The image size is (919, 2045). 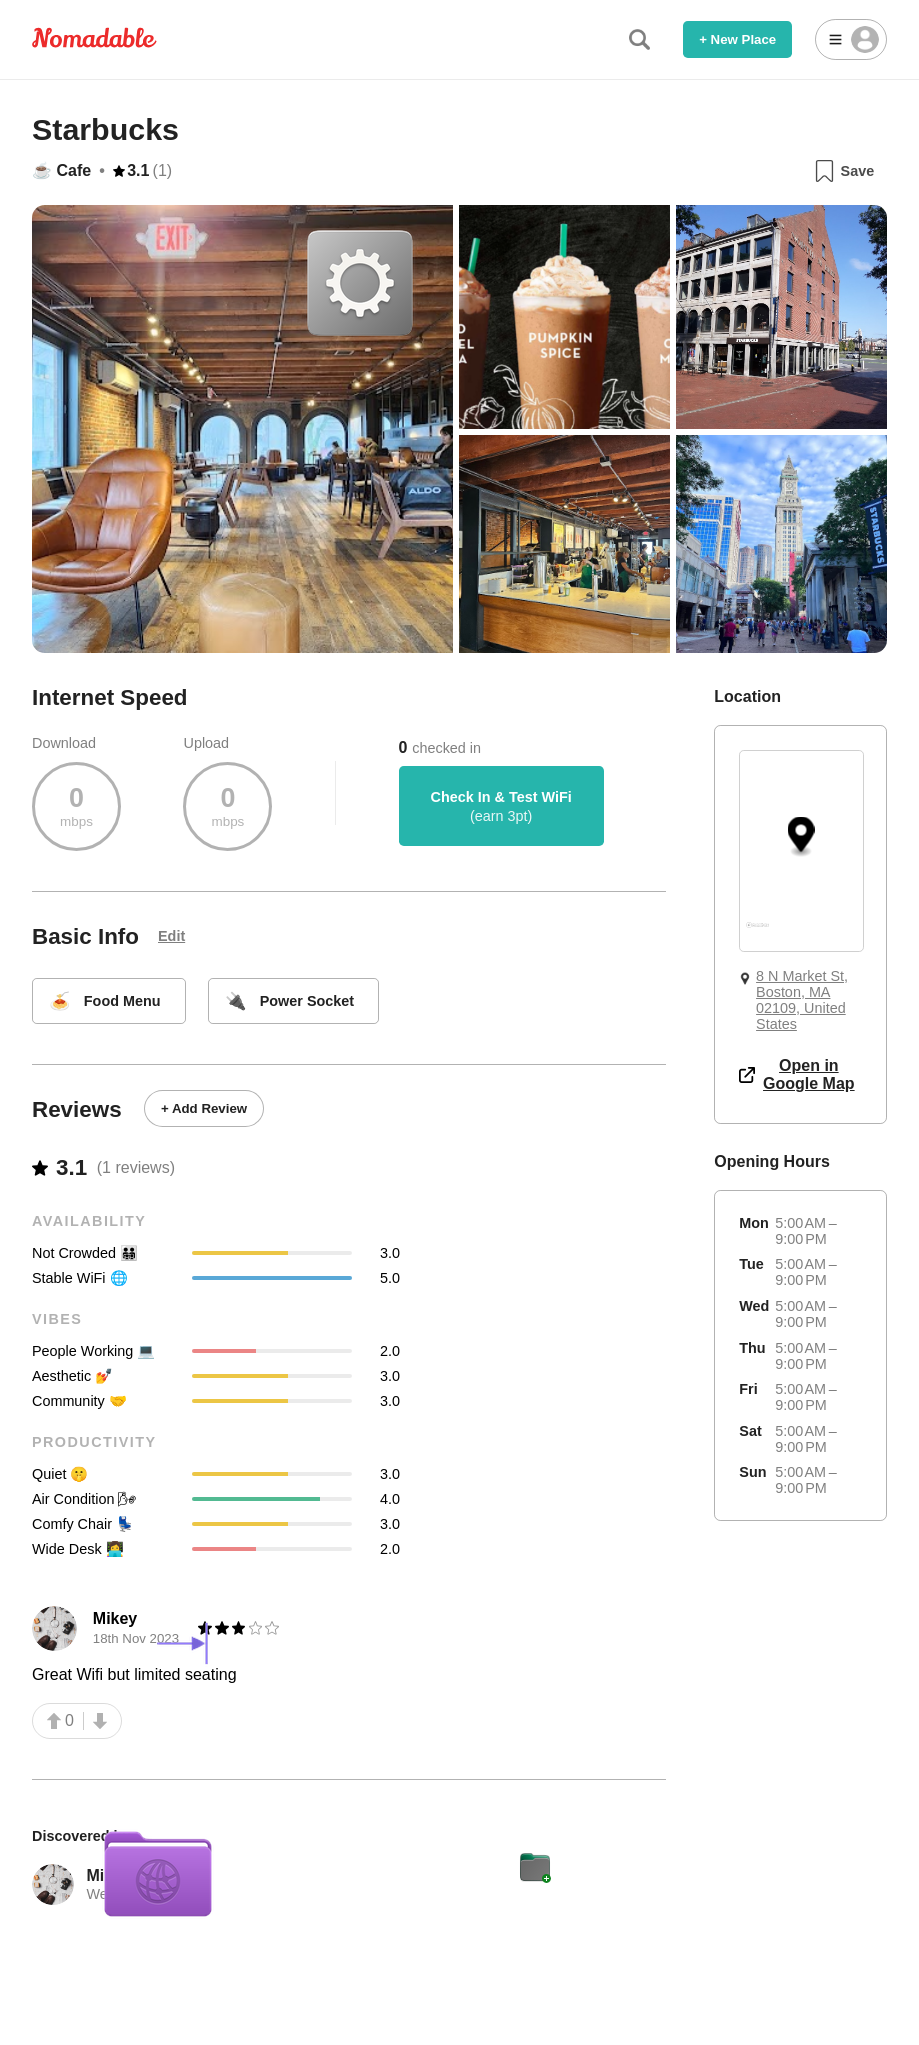 What do you see at coordinates (535, 1867) in the screenshot?
I see `create a new folder` at bounding box center [535, 1867].